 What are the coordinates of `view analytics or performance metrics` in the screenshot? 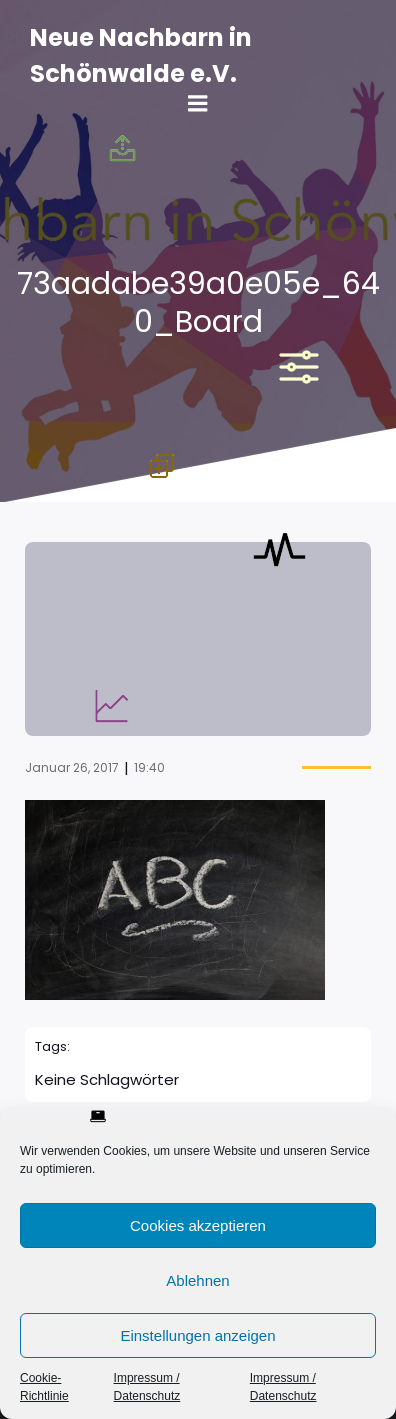 It's located at (111, 708).